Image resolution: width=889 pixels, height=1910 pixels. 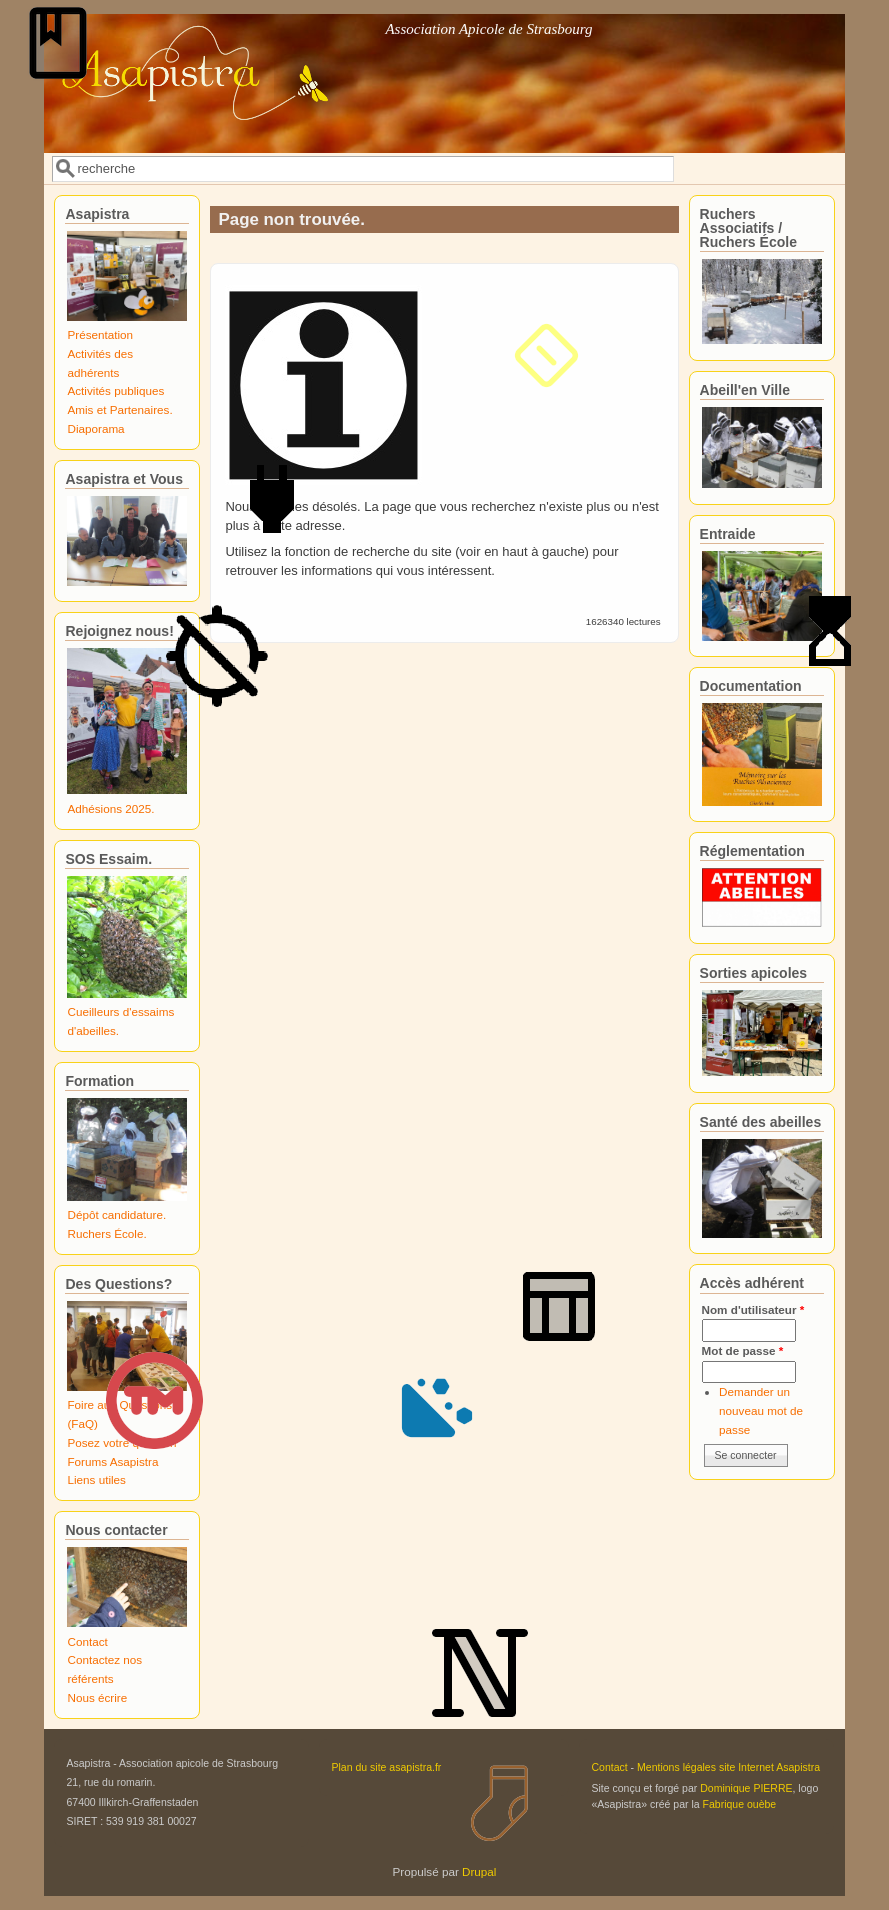 What do you see at coordinates (217, 656) in the screenshot?
I see `GPS or location services are disabled` at bounding box center [217, 656].